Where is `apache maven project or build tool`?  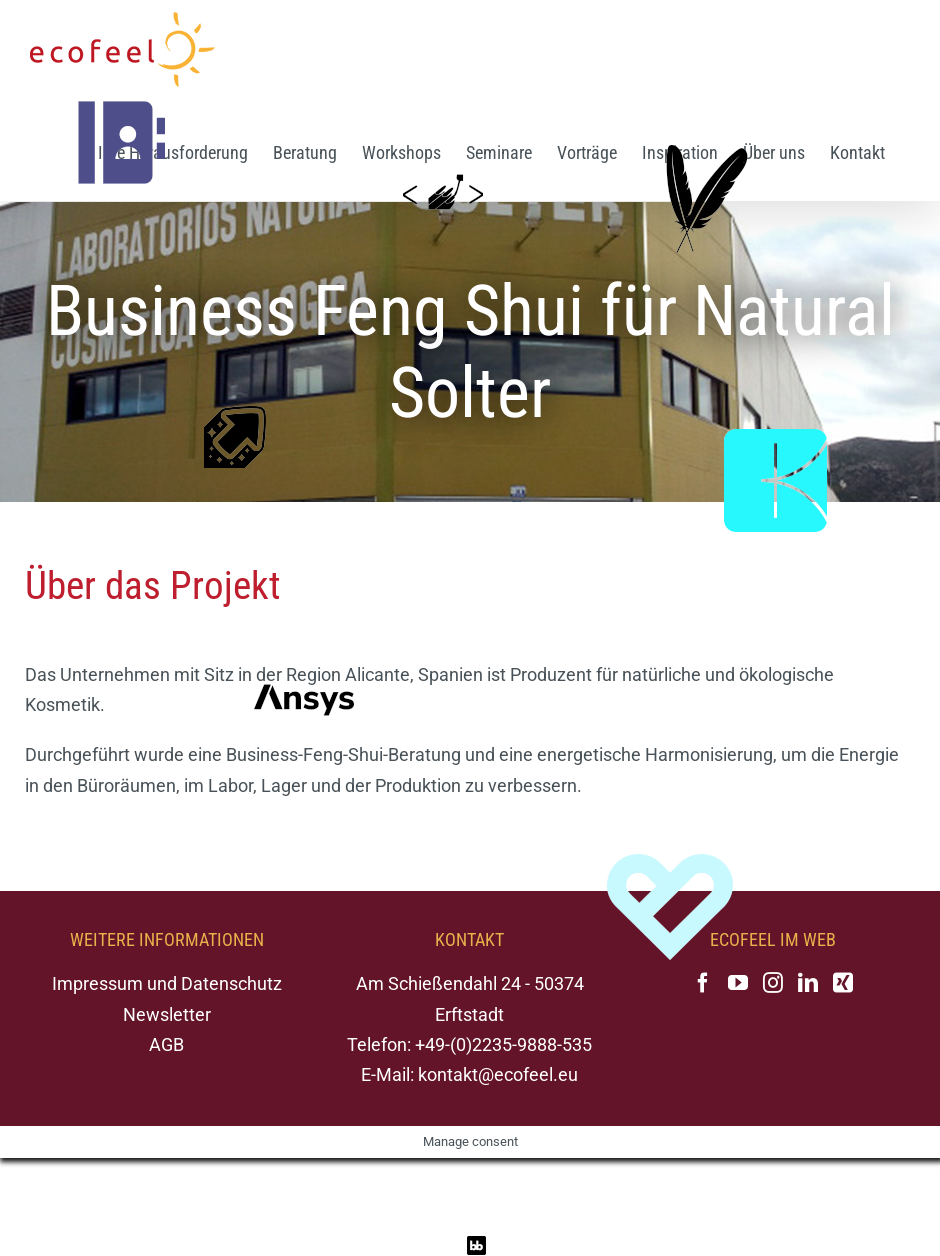 apache maven project or build tool is located at coordinates (707, 199).